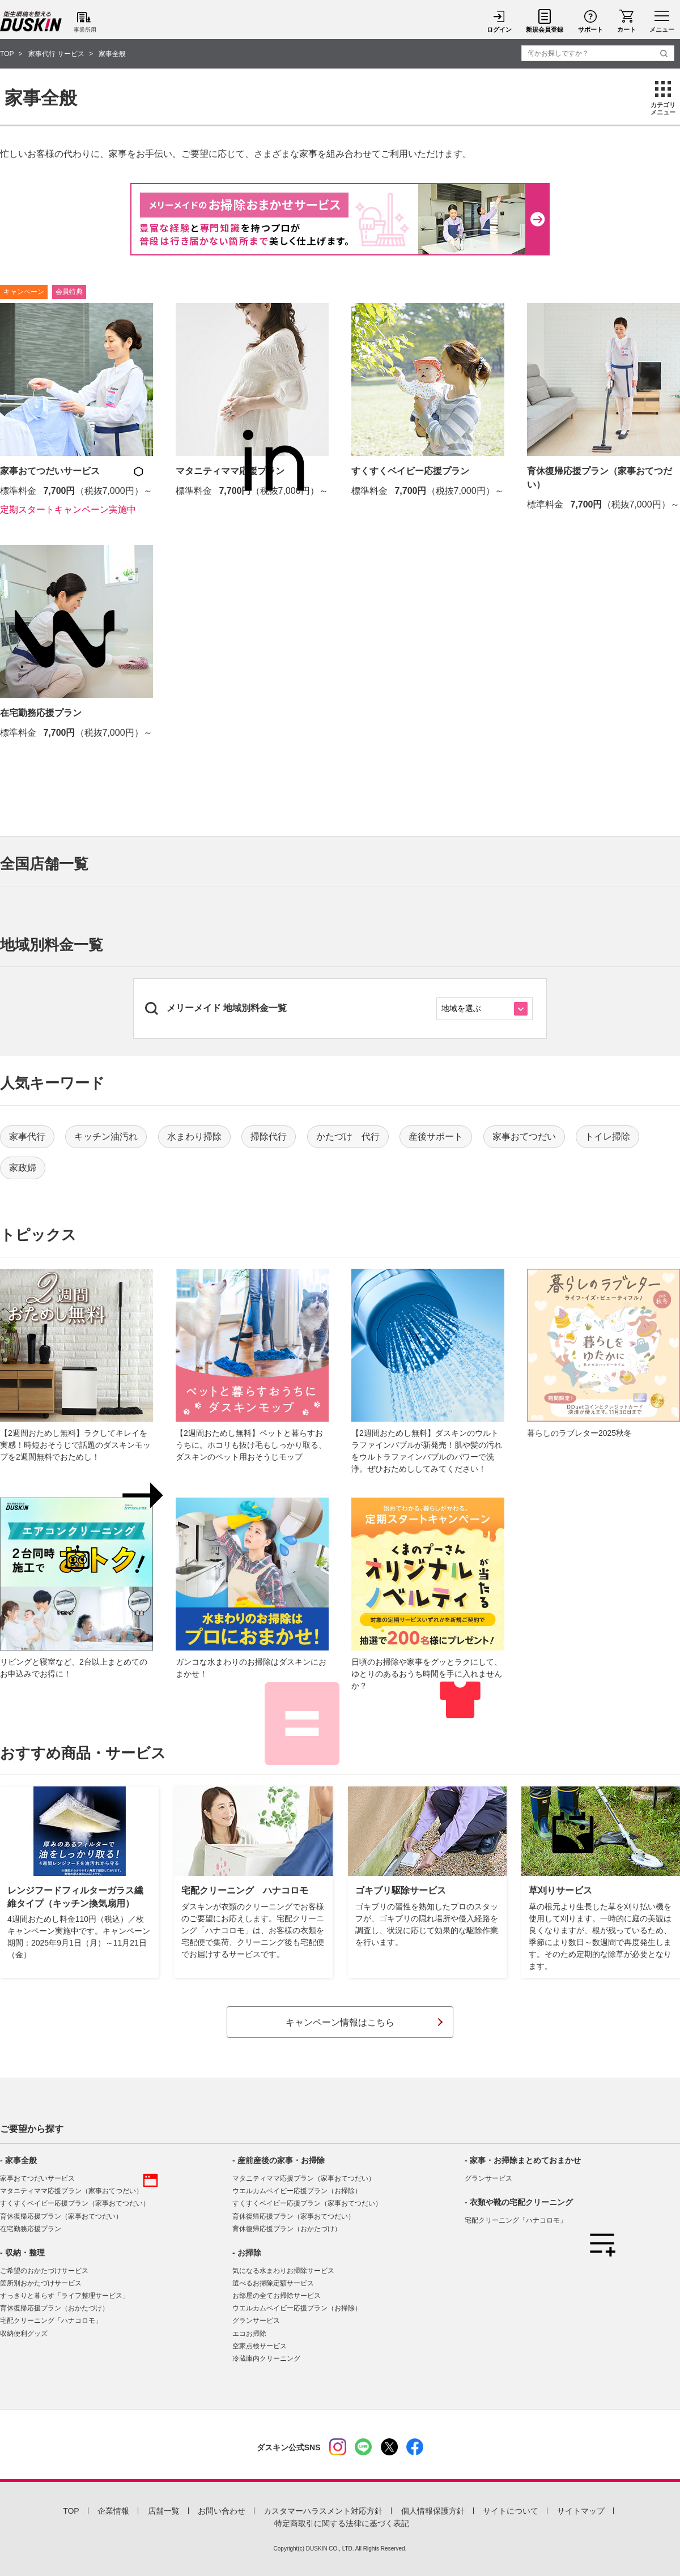 The image size is (680, 2576). What do you see at coordinates (602, 2243) in the screenshot?
I see `add a new item to playlist` at bounding box center [602, 2243].